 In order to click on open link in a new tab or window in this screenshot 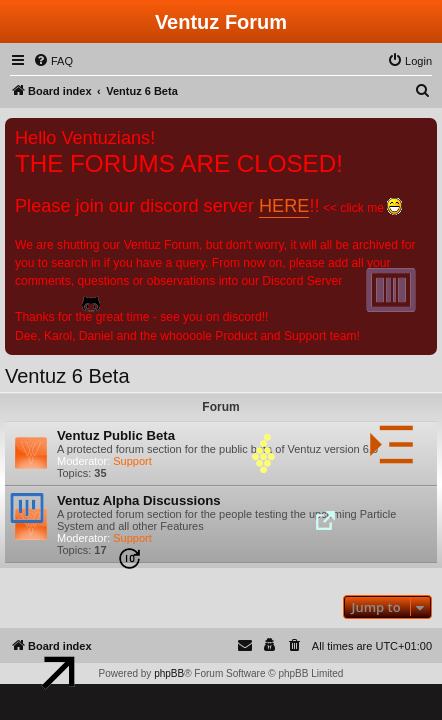, I will do `click(325, 520)`.